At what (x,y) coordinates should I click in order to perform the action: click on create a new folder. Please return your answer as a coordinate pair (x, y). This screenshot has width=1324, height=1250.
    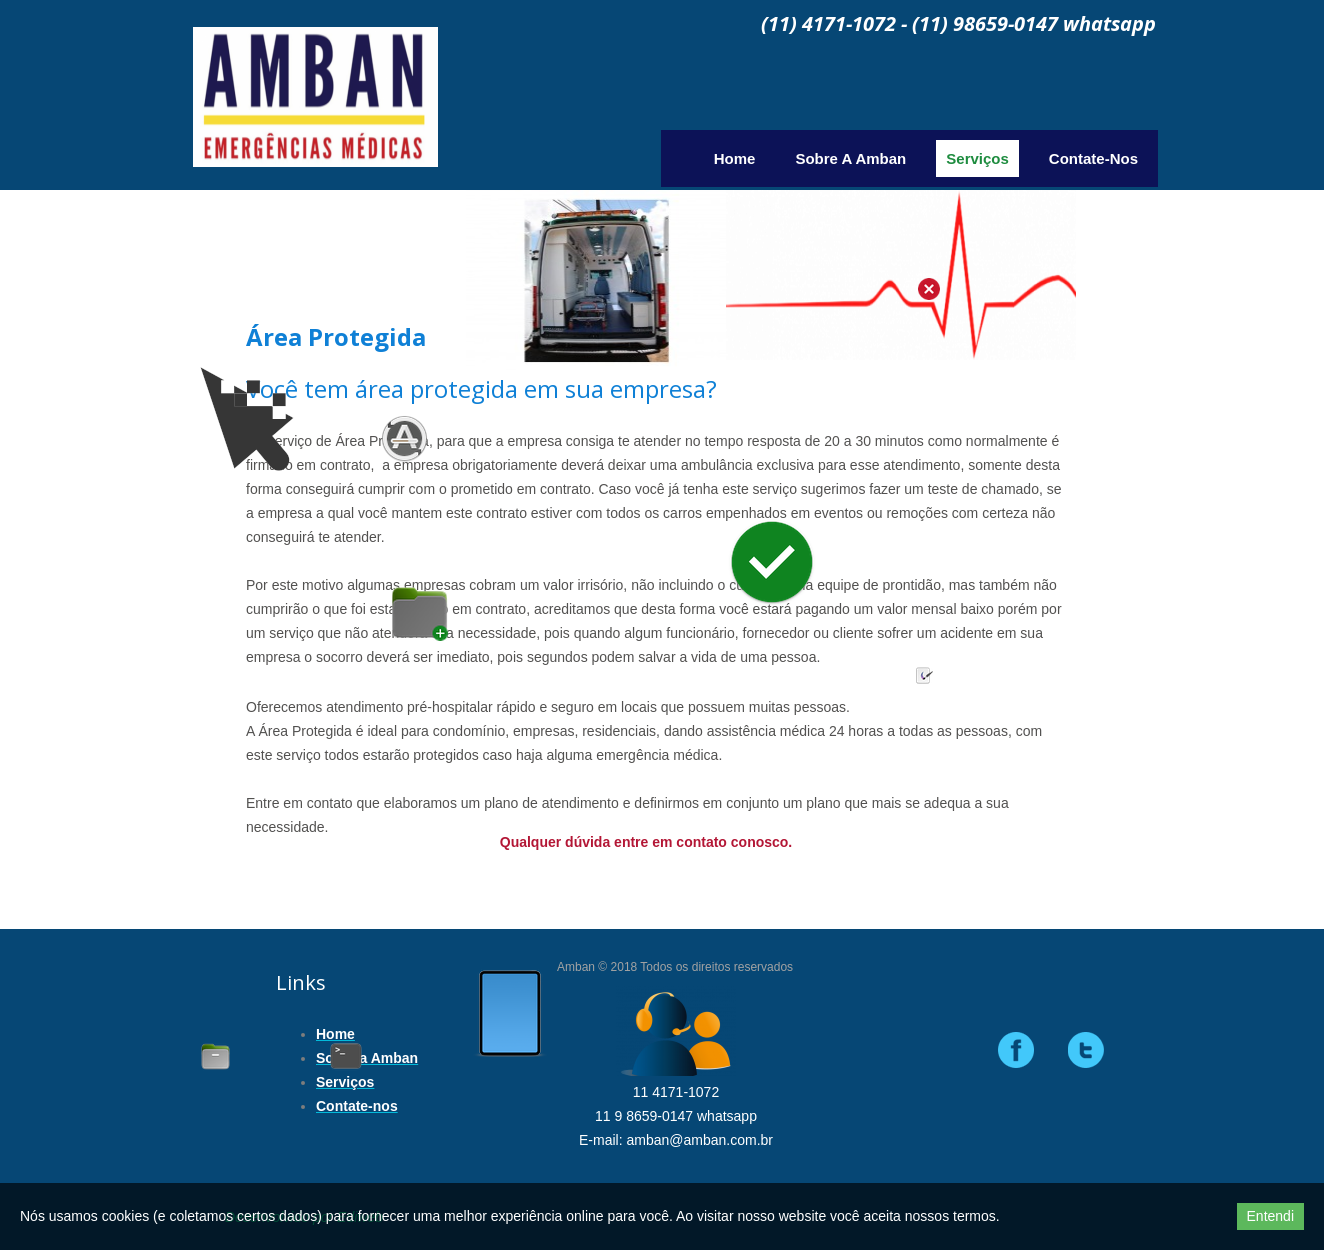
    Looking at the image, I should click on (419, 612).